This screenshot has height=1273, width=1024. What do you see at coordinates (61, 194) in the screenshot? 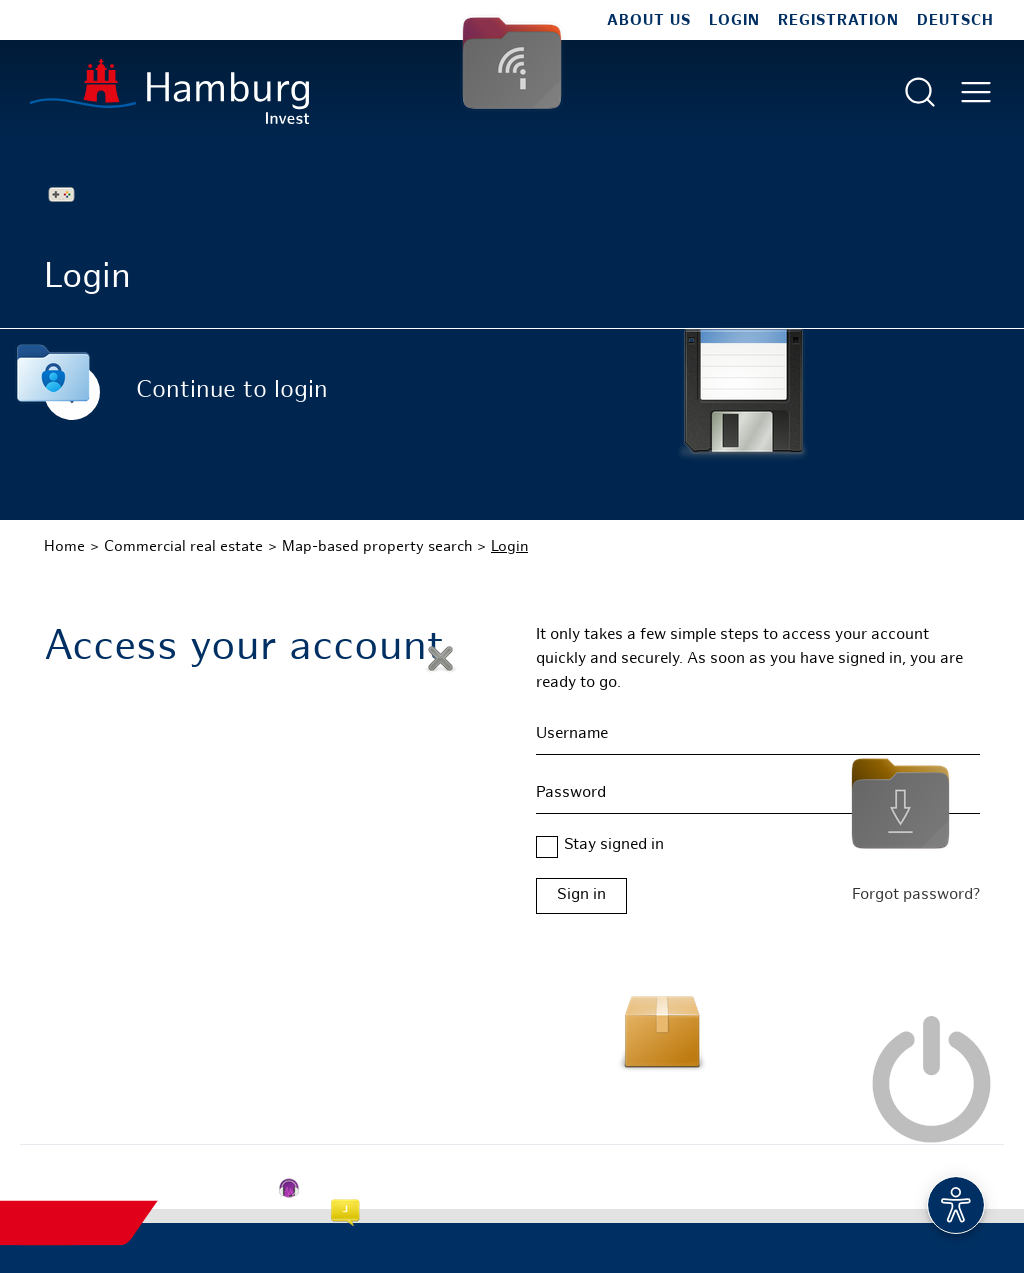
I see `open games and entertainment apps` at bounding box center [61, 194].